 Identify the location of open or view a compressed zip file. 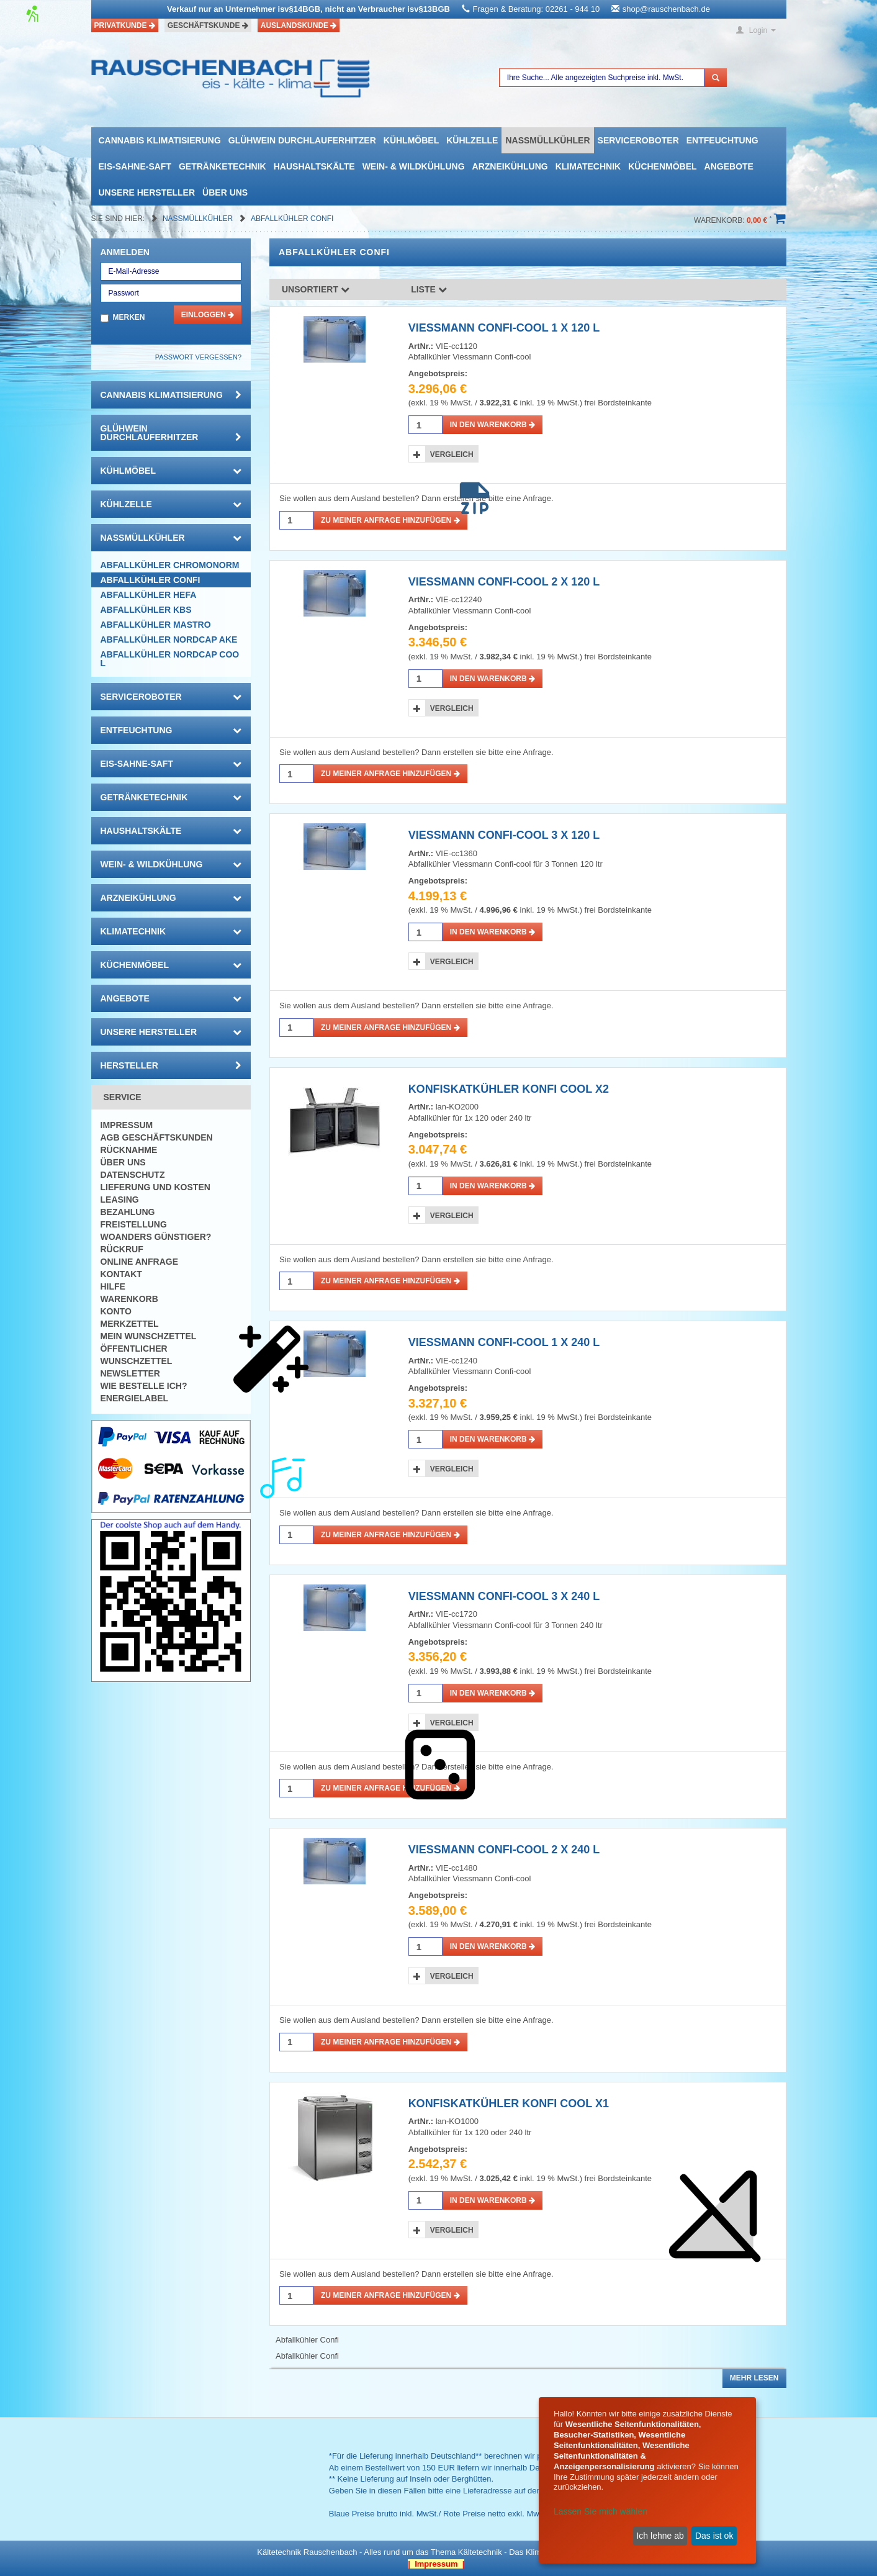
(474, 499).